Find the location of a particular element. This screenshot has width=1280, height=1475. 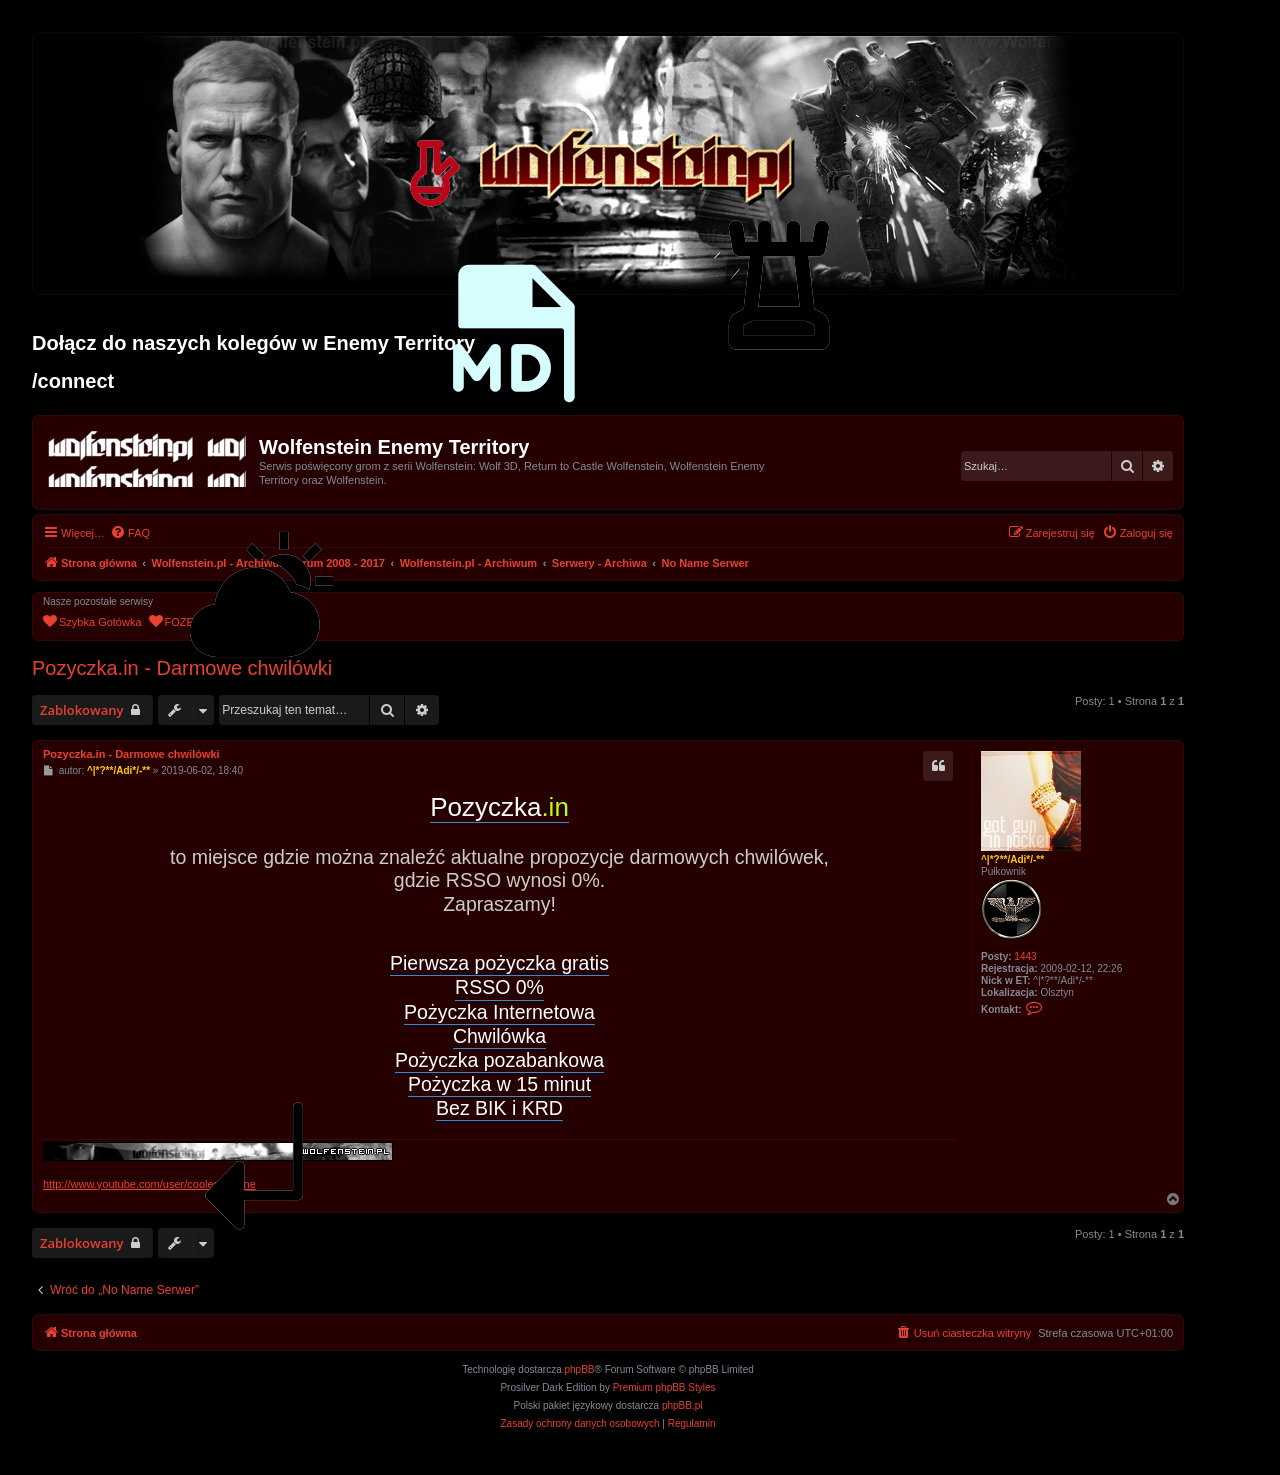

indicates partly cloudy weather conditions is located at coordinates (261, 594).